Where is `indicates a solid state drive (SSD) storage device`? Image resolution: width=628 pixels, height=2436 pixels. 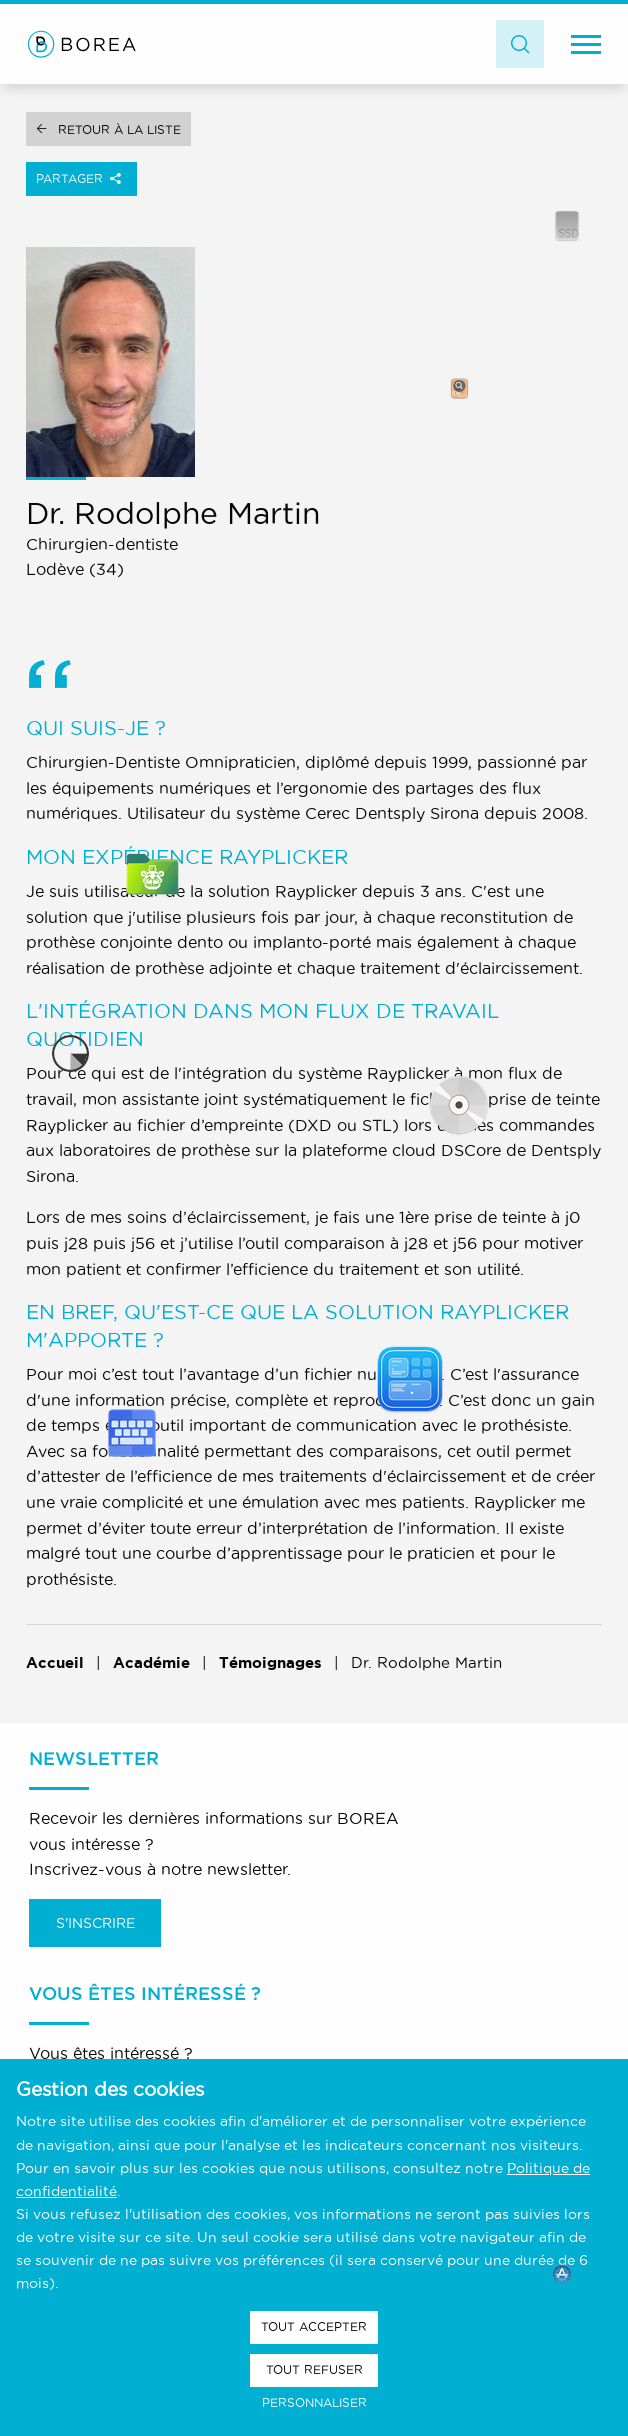
indicates a solid state drive (SSD) storage device is located at coordinates (567, 226).